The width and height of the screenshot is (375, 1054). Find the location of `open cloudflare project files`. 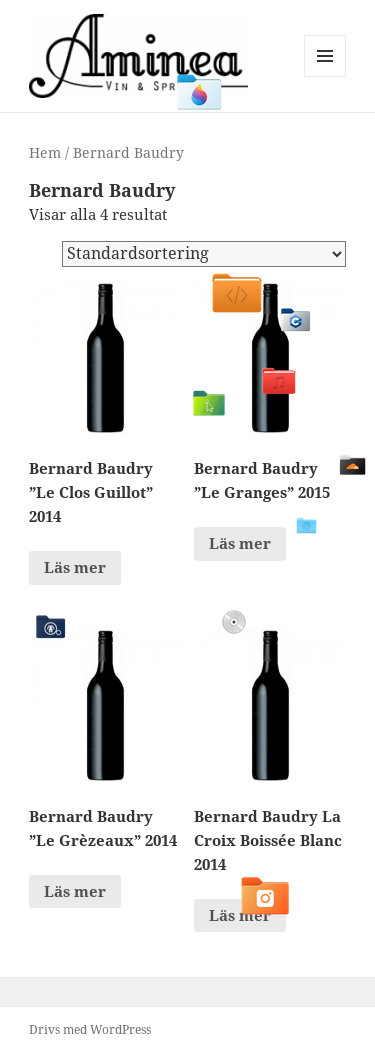

open cloudflare project files is located at coordinates (352, 465).